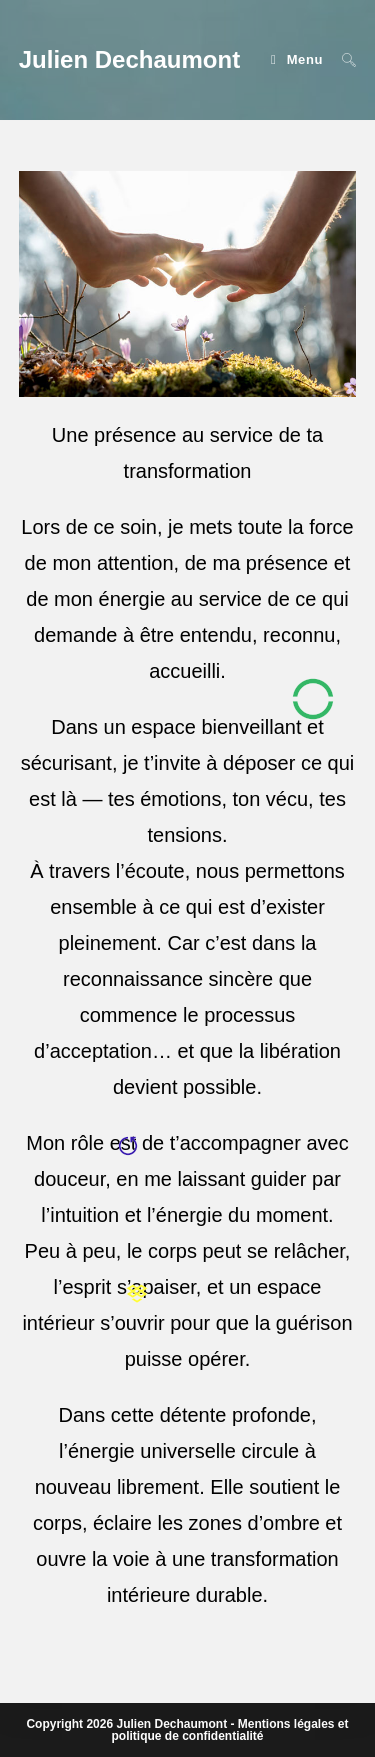  I want to click on indicates content is loading, so click(313, 699).